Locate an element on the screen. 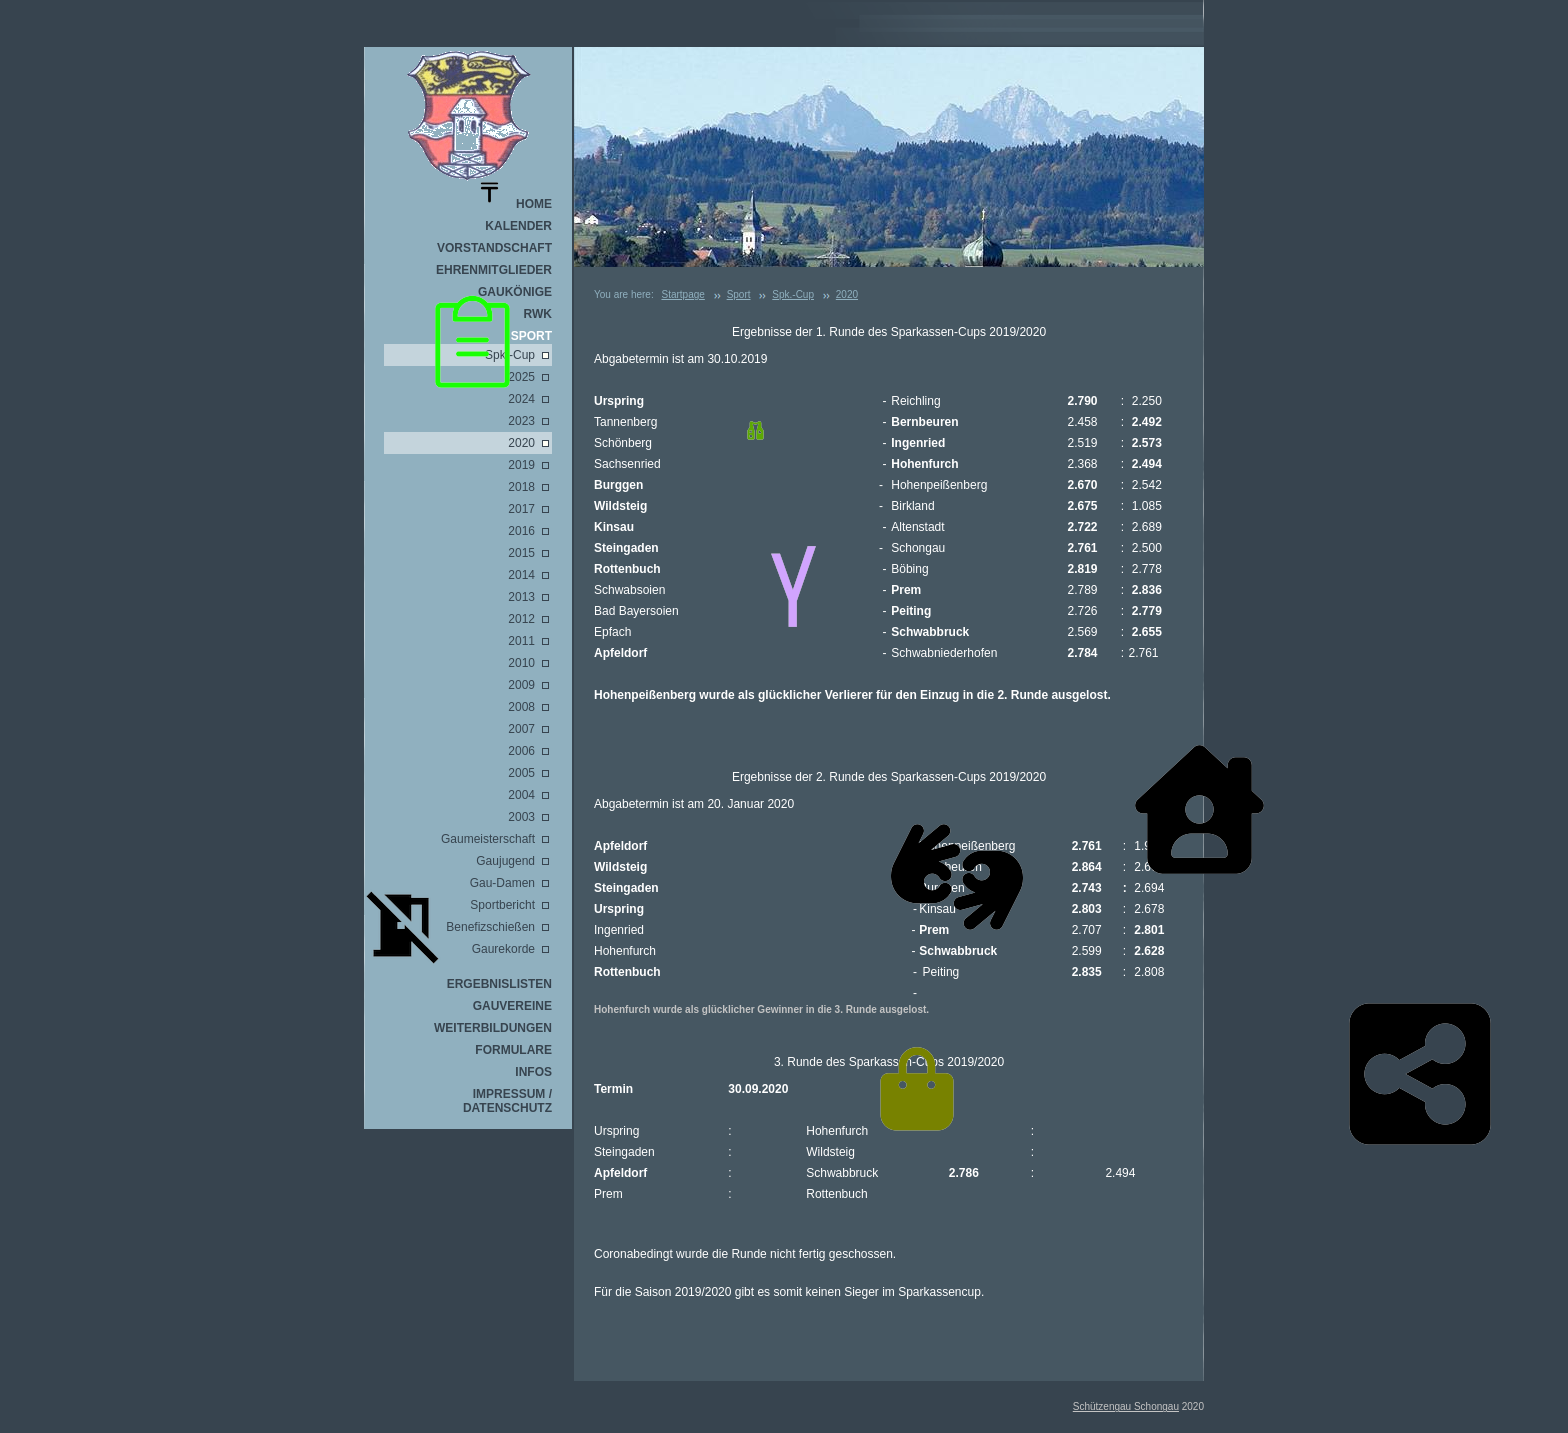 Image resolution: width=1568 pixels, height=1433 pixels. safety vest or protective gear settings is located at coordinates (755, 430).